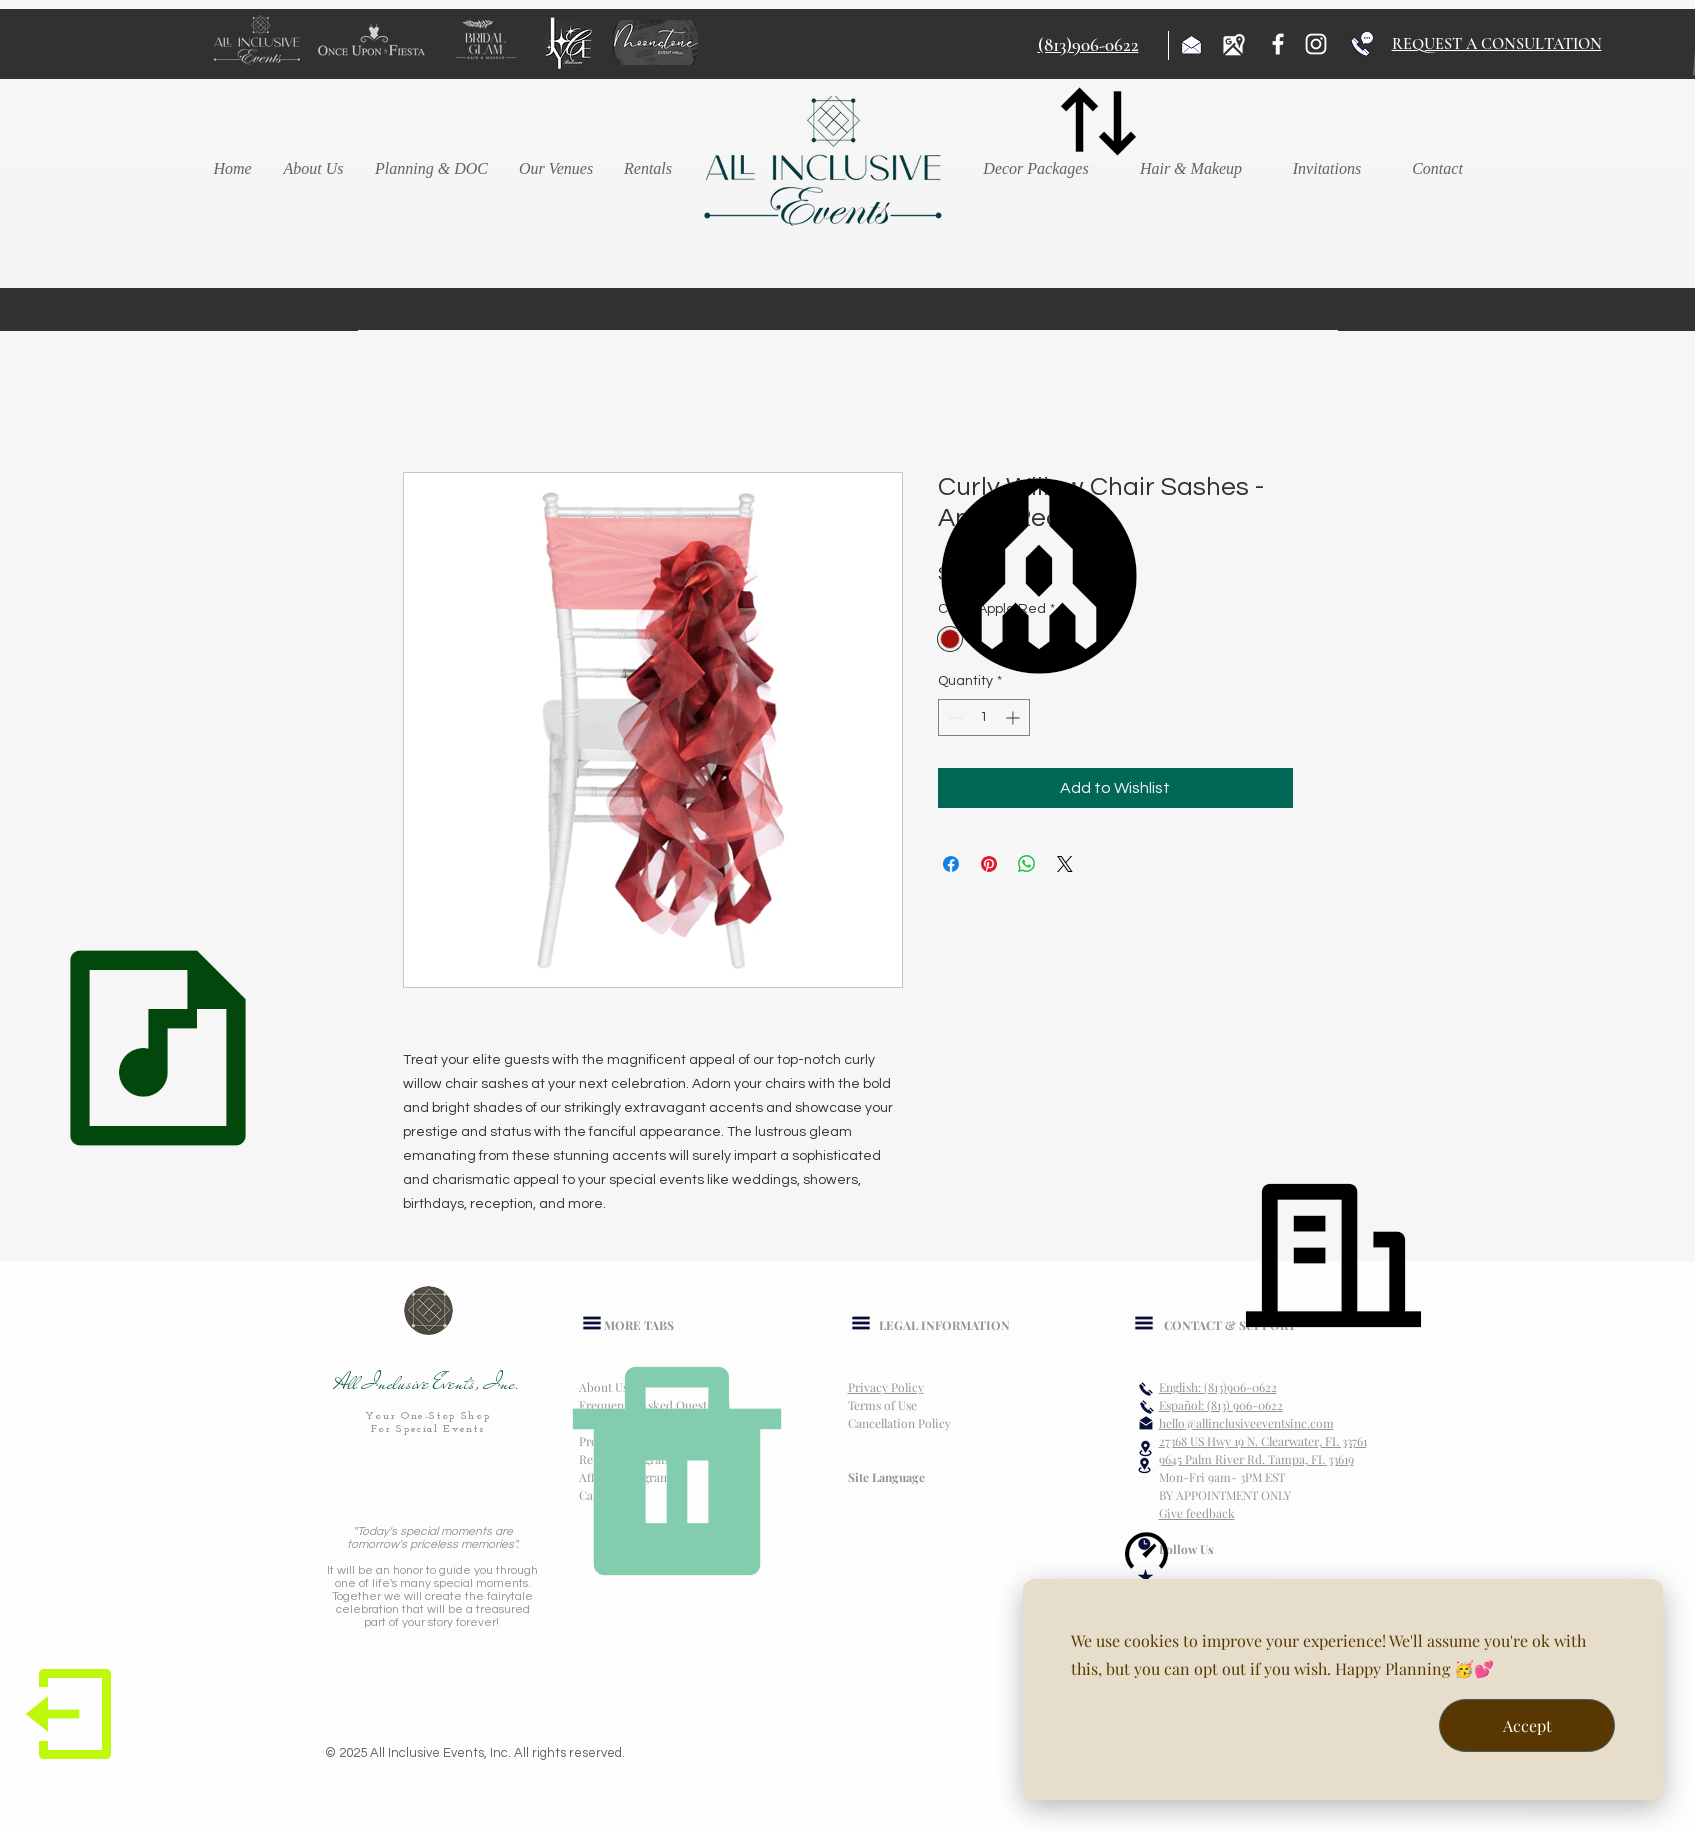  What do you see at coordinates (677, 1471) in the screenshot?
I see `delete selected item` at bounding box center [677, 1471].